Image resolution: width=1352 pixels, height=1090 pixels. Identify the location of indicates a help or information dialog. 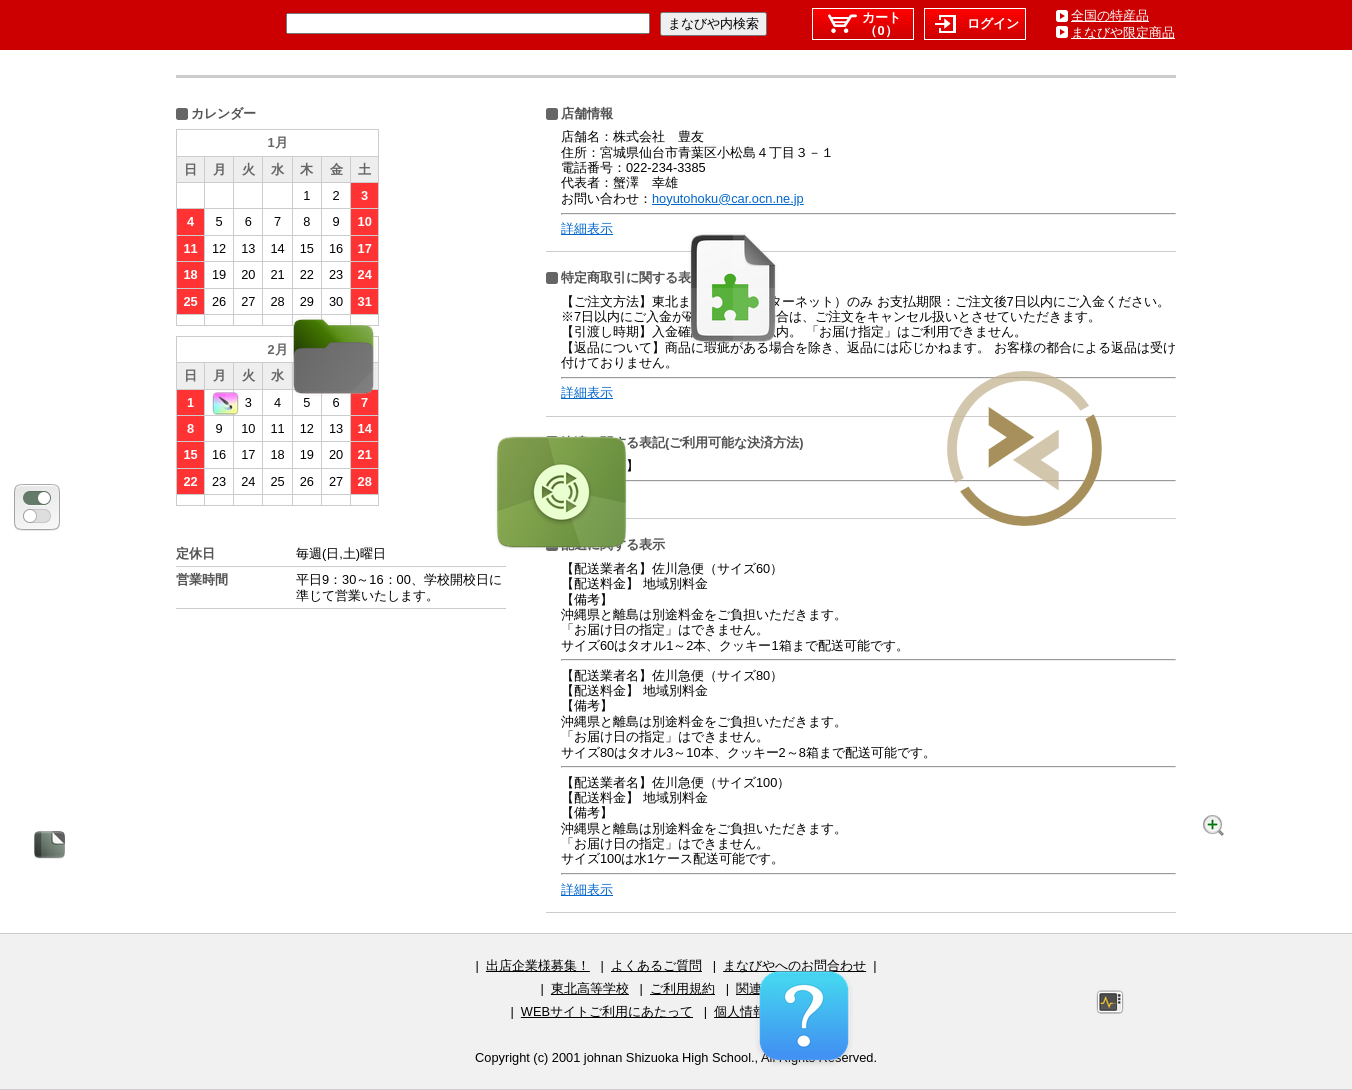
(804, 1018).